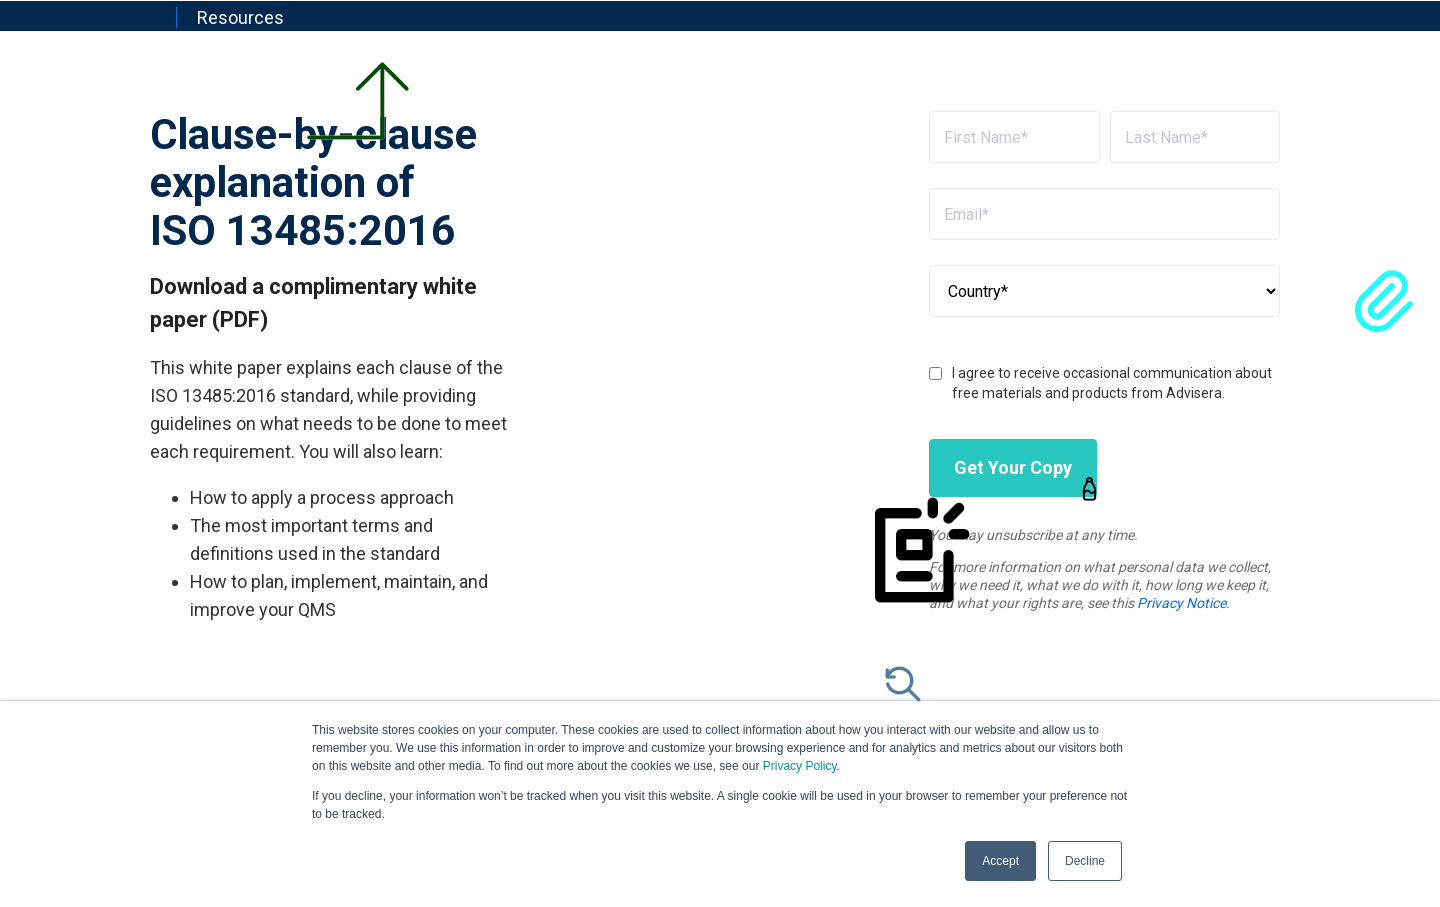 This screenshot has width=1440, height=907. What do you see at coordinates (1383, 301) in the screenshot?
I see `attach a file to your message` at bounding box center [1383, 301].